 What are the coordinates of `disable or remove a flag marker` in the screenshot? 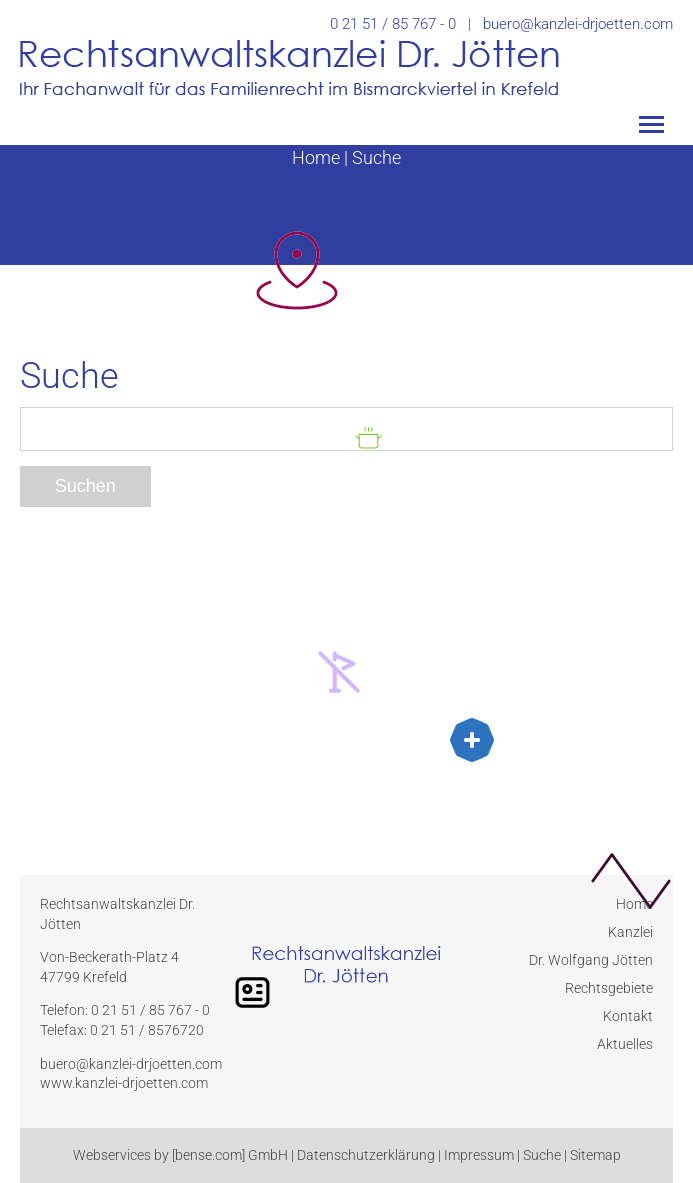 It's located at (339, 672).